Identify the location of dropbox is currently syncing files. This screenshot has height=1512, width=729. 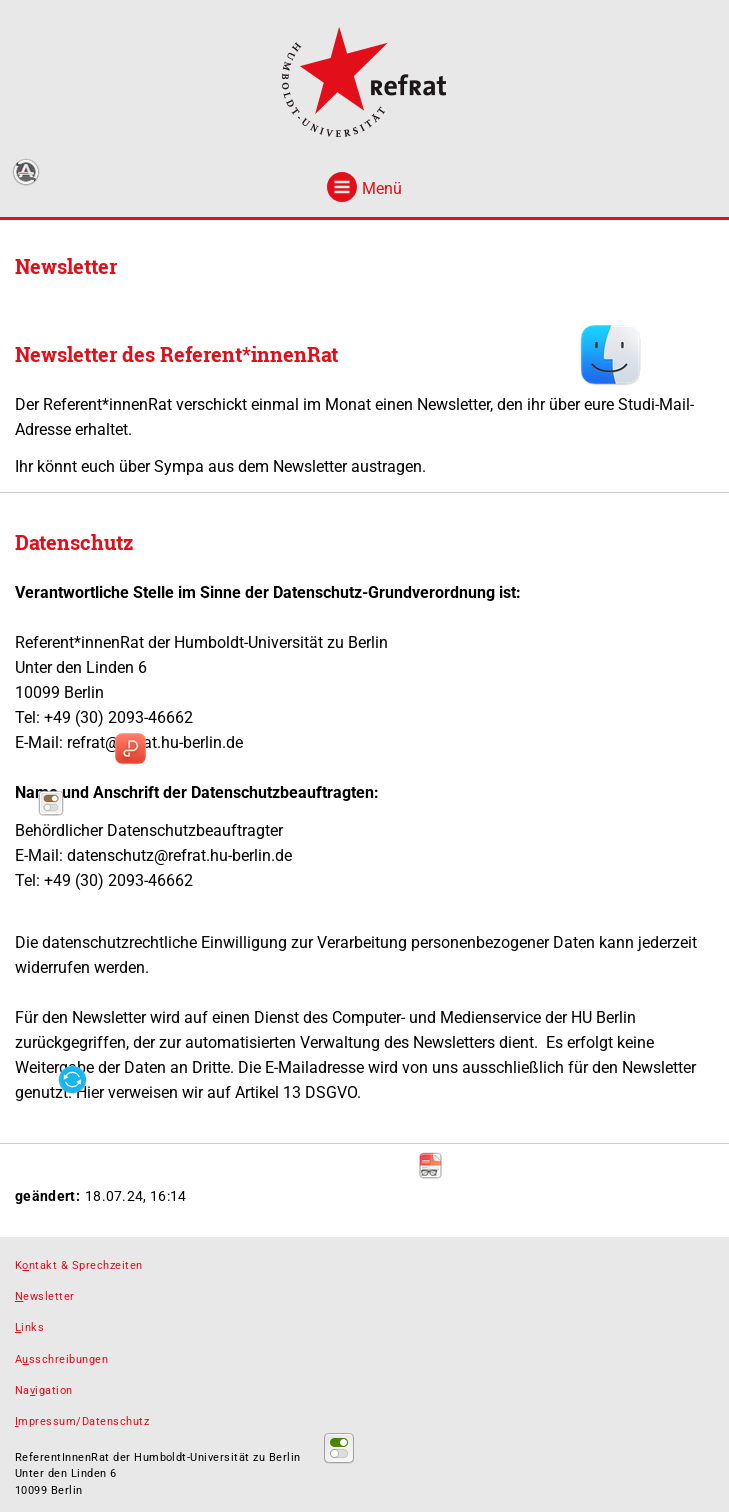
(72, 1079).